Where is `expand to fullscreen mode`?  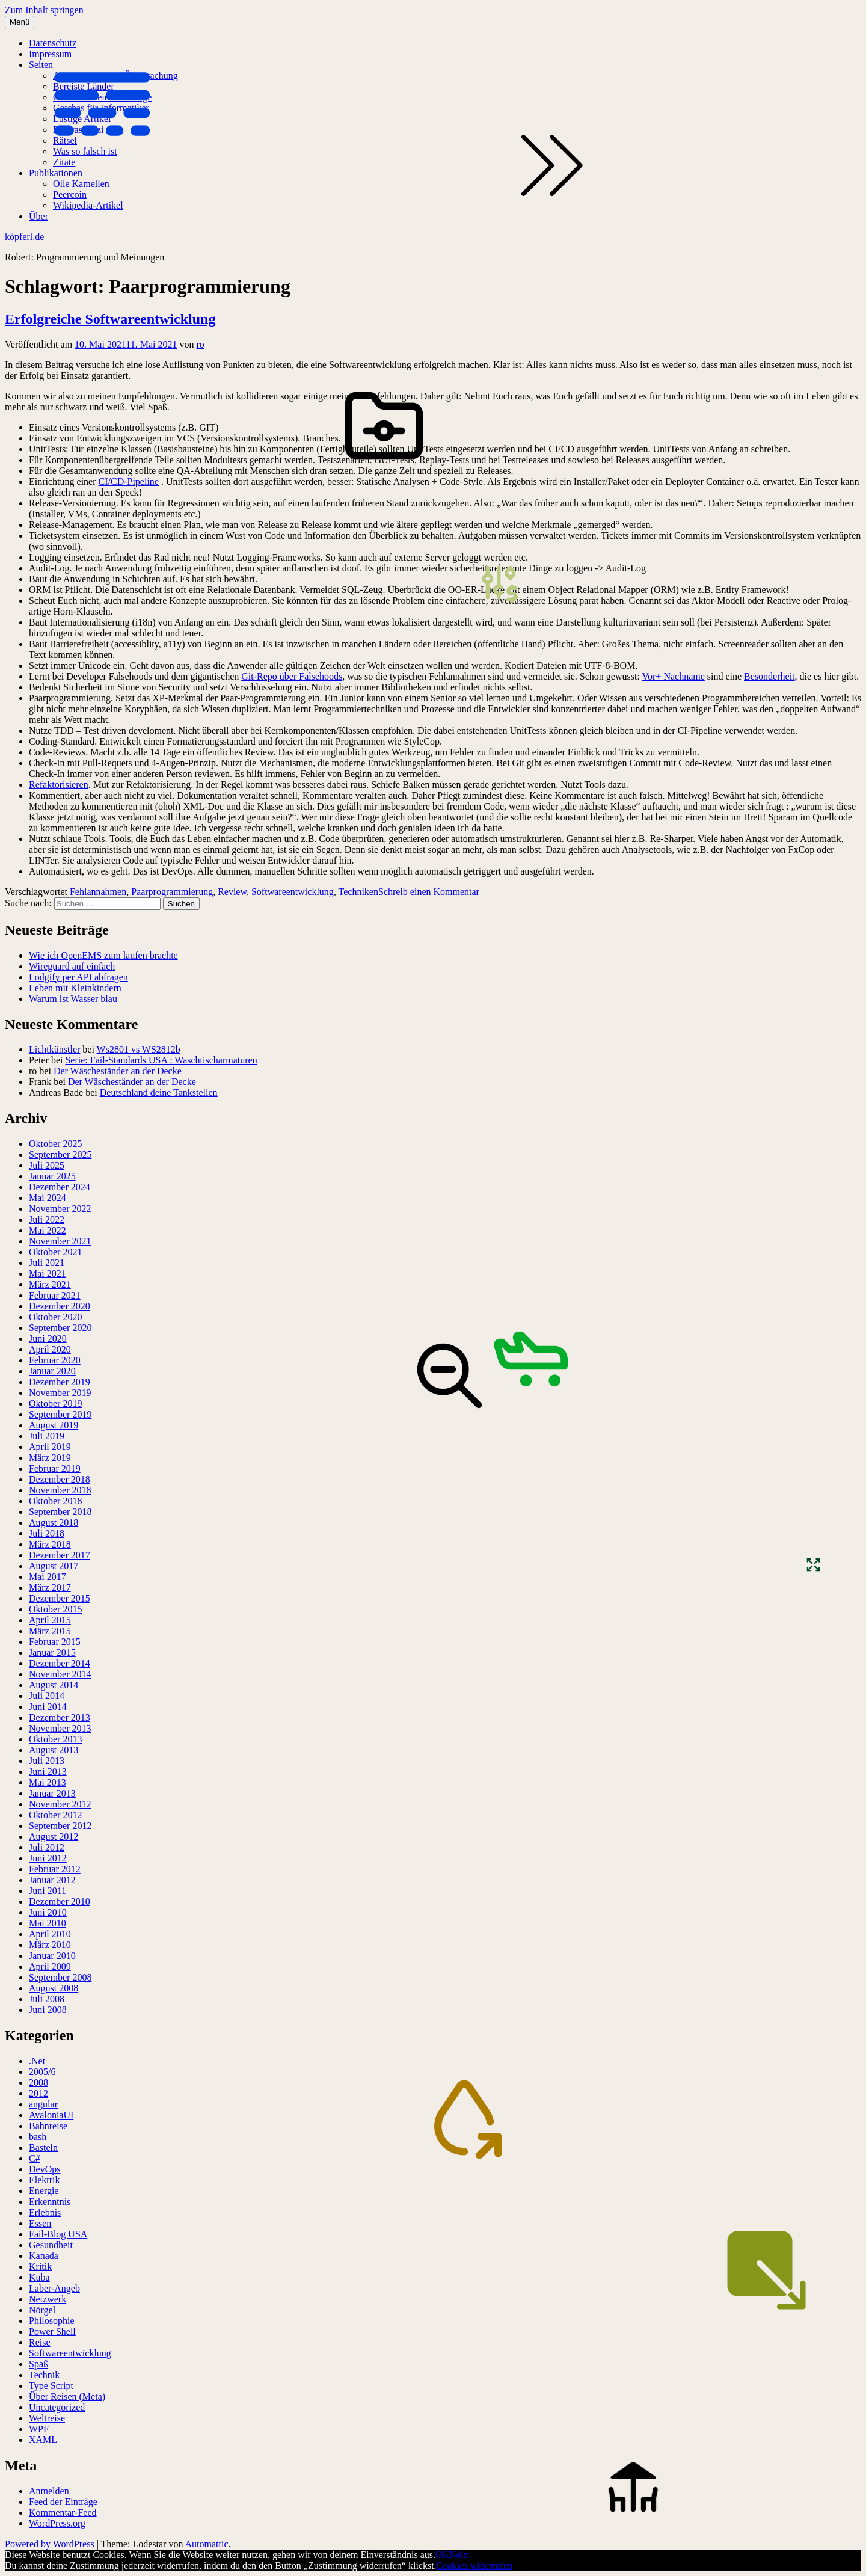
expand to fullscreen mode is located at coordinates (813, 1564).